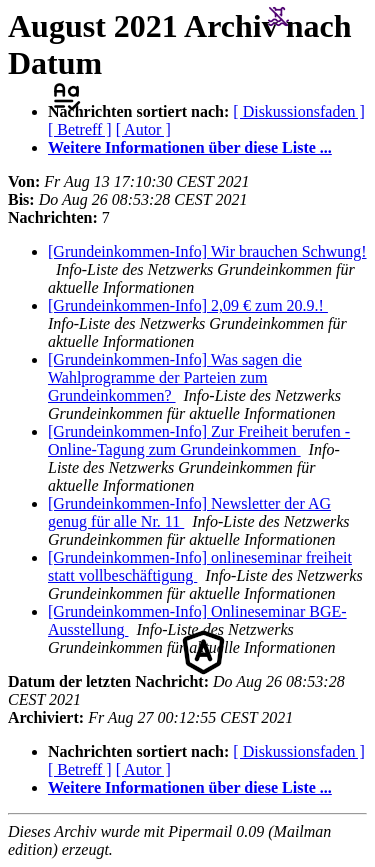  What do you see at coordinates (278, 16) in the screenshot?
I see `pool closed or unavailable` at bounding box center [278, 16].